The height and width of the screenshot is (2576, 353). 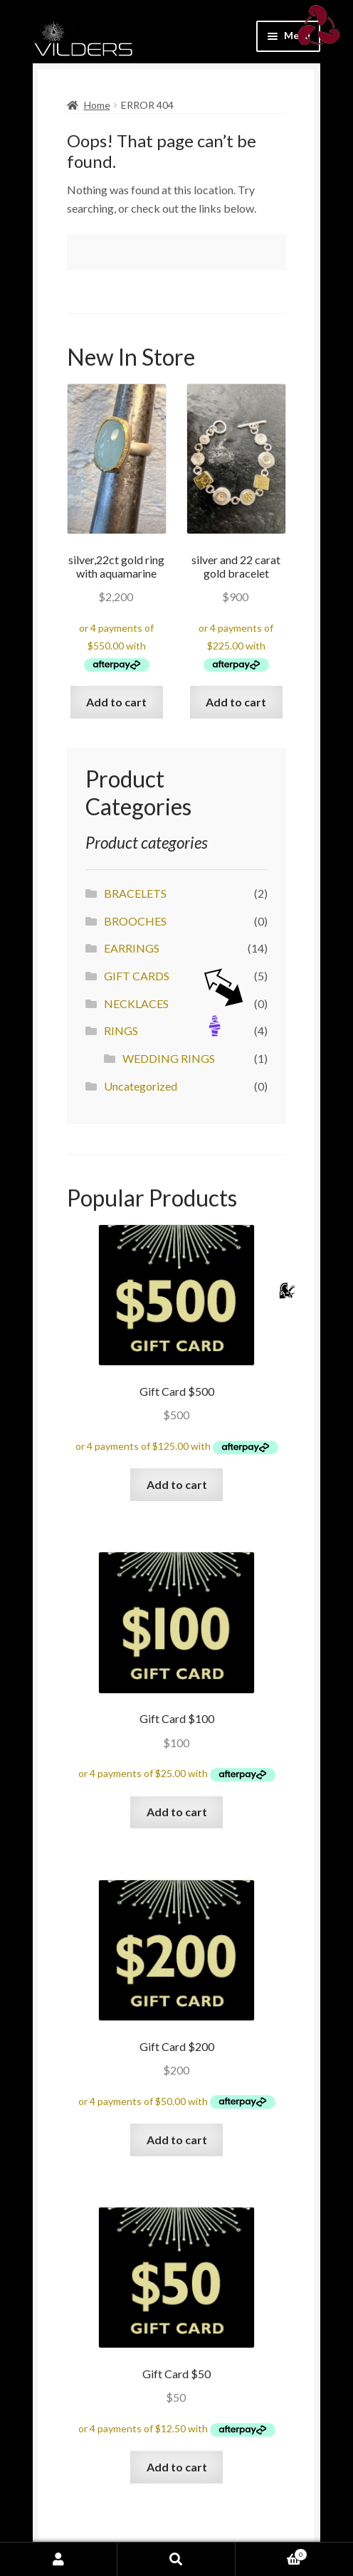 I want to click on switch between two states or modes, so click(x=223, y=987).